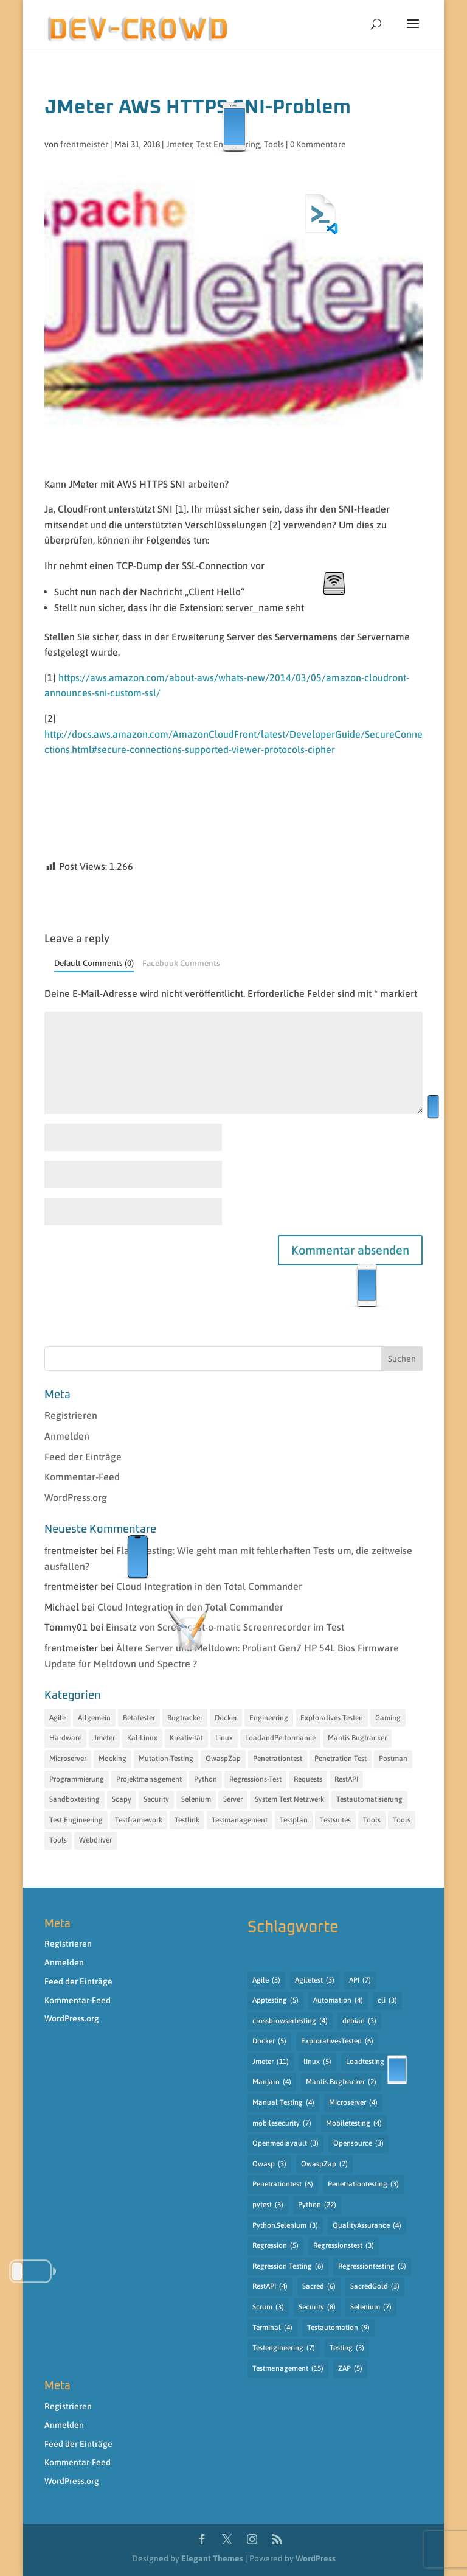 The height and width of the screenshot is (2576, 467). Describe the element at coordinates (189, 1629) in the screenshot. I see `access office and productivity applications` at that location.